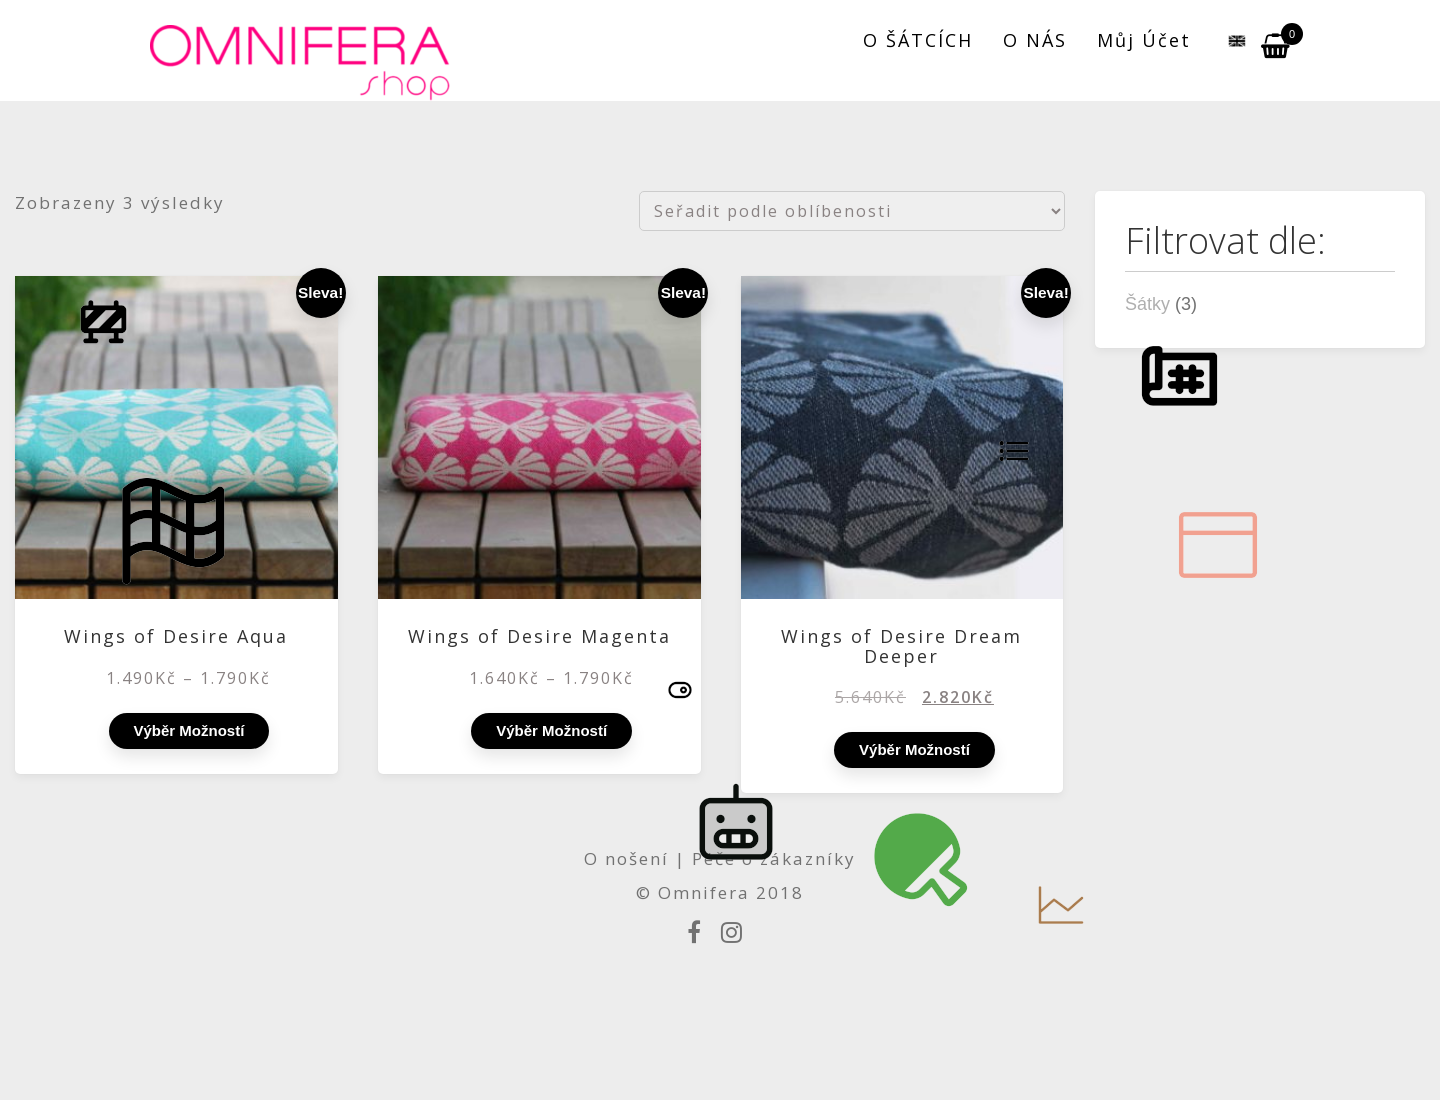 The width and height of the screenshot is (1440, 1100). What do you see at coordinates (680, 690) in the screenshot?
I see `toggle switch in the on position` at bounding box center [680, 690].